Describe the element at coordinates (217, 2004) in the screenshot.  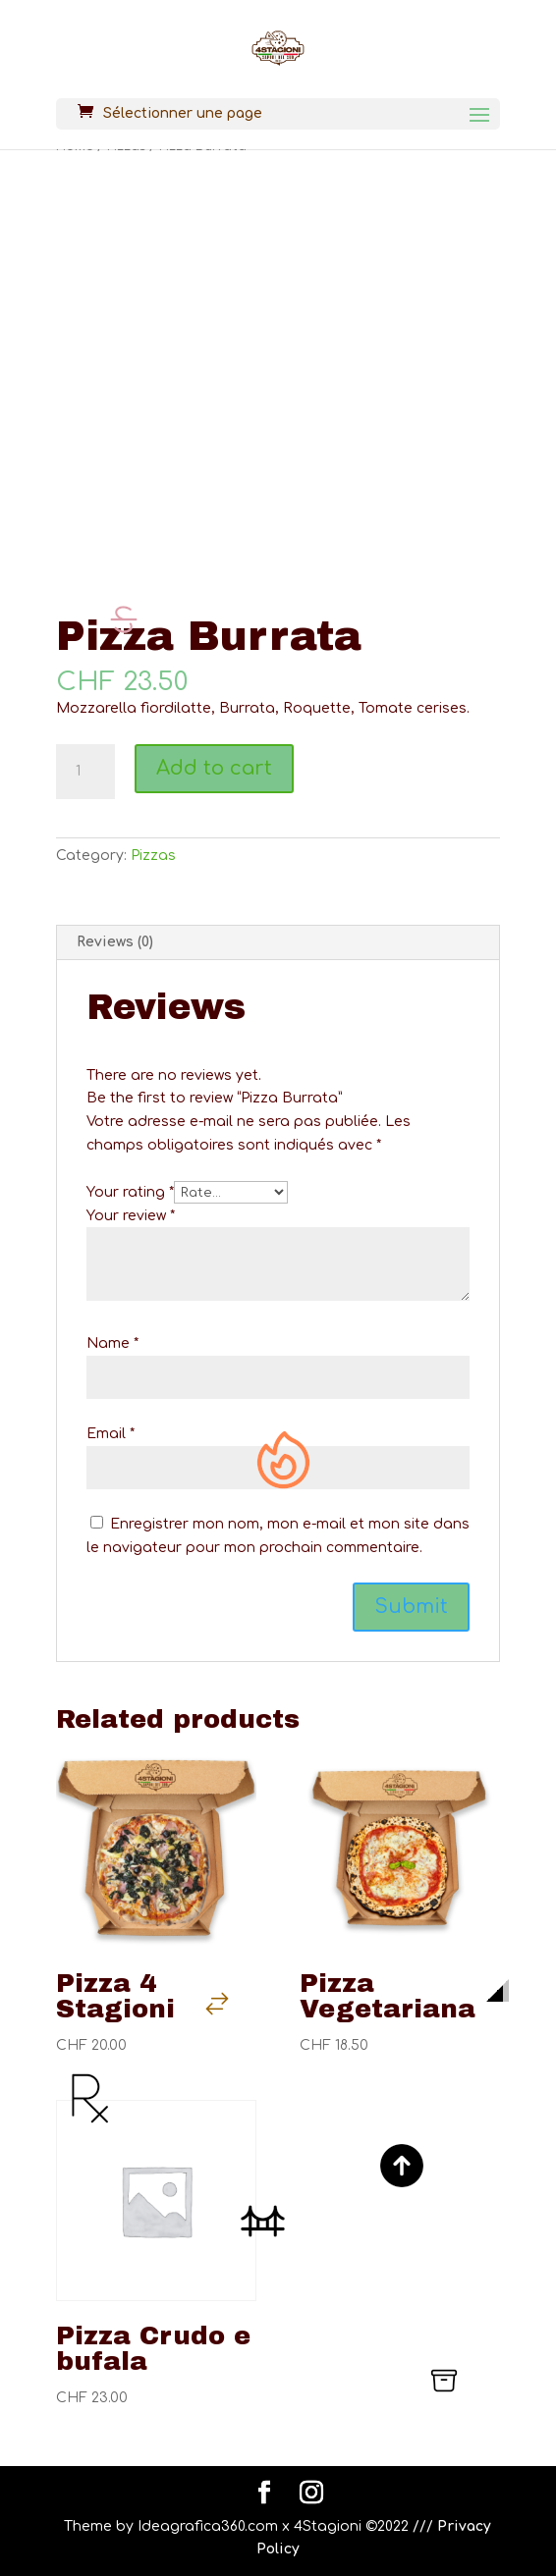
I see `swap or exchange items` at that location.